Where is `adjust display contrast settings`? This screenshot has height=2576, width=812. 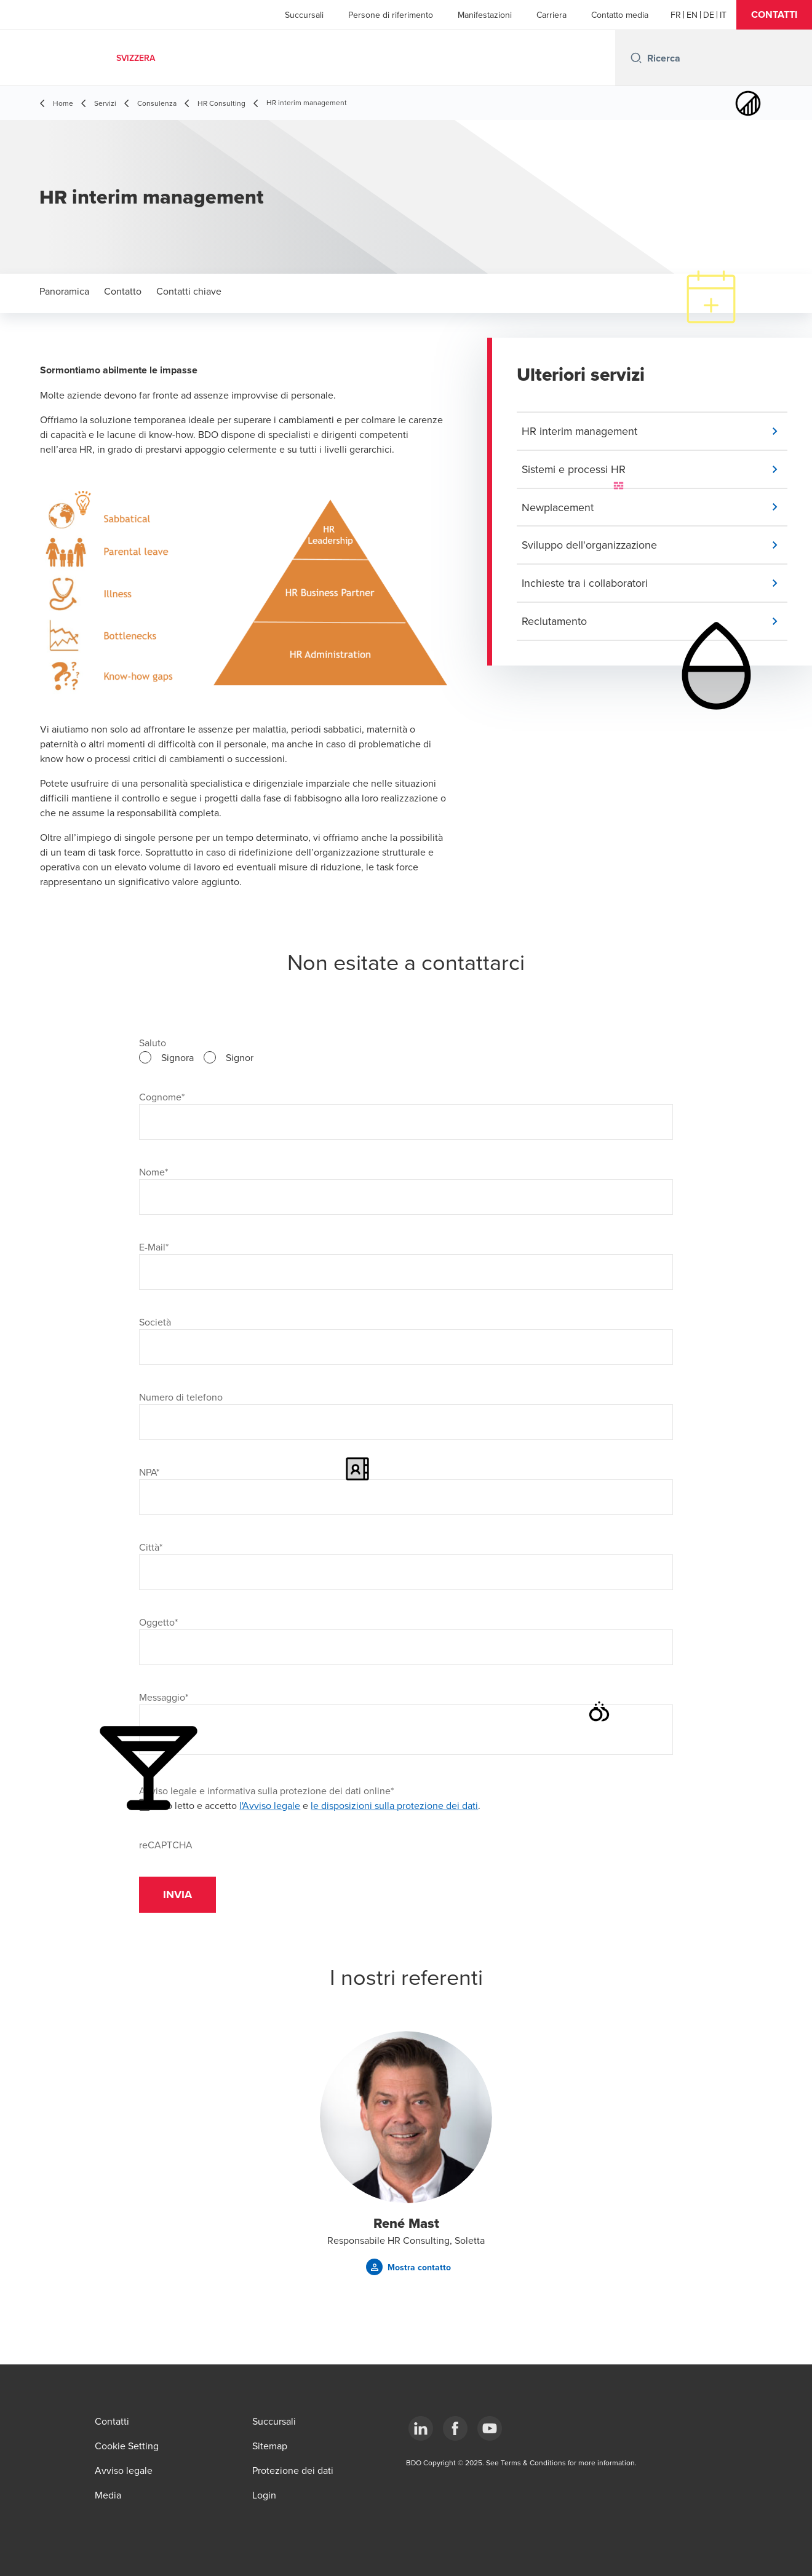 adjust display contrast settings is located at coordinates (748, 103).